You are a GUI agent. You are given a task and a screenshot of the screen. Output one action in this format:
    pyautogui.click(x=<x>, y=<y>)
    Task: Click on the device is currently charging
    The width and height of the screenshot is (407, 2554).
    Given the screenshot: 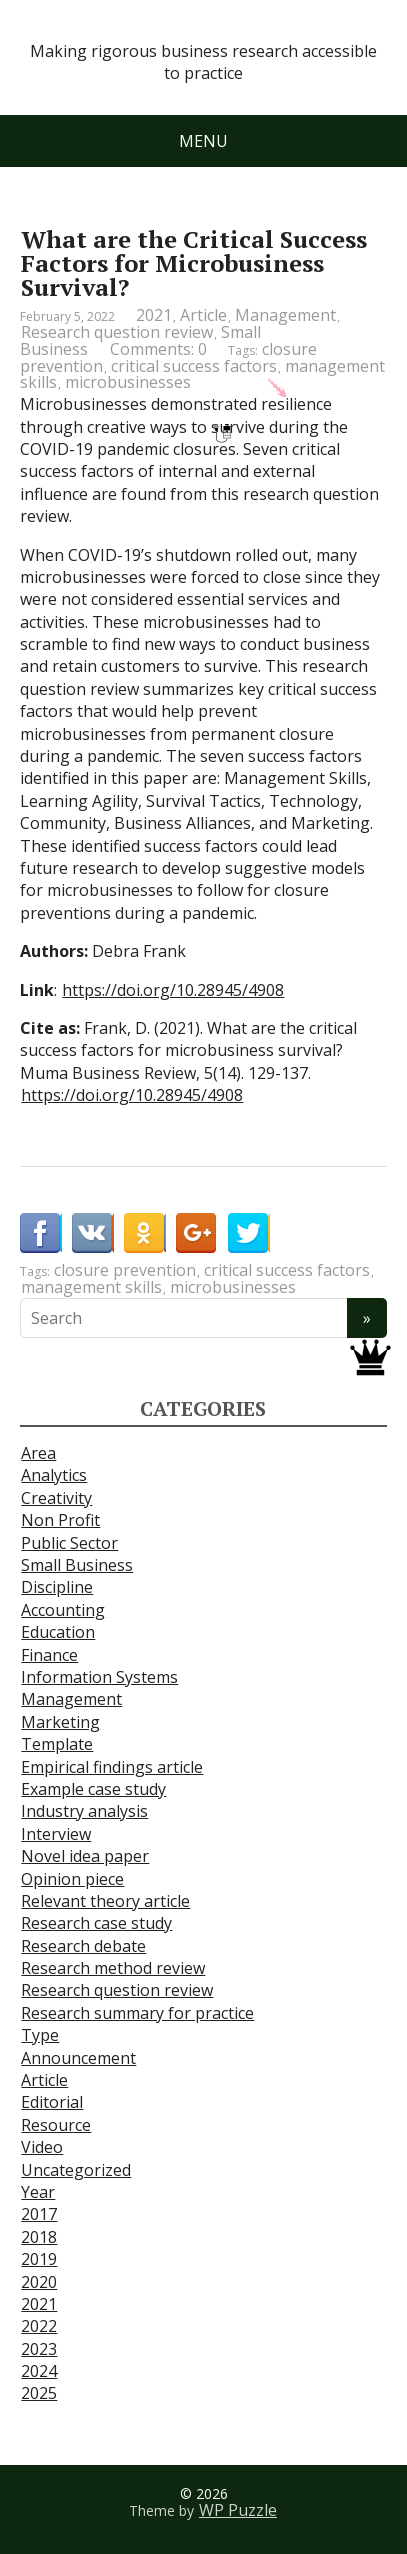 What is the action you would take?
    pyautogui.click(x=222, y=433)
    